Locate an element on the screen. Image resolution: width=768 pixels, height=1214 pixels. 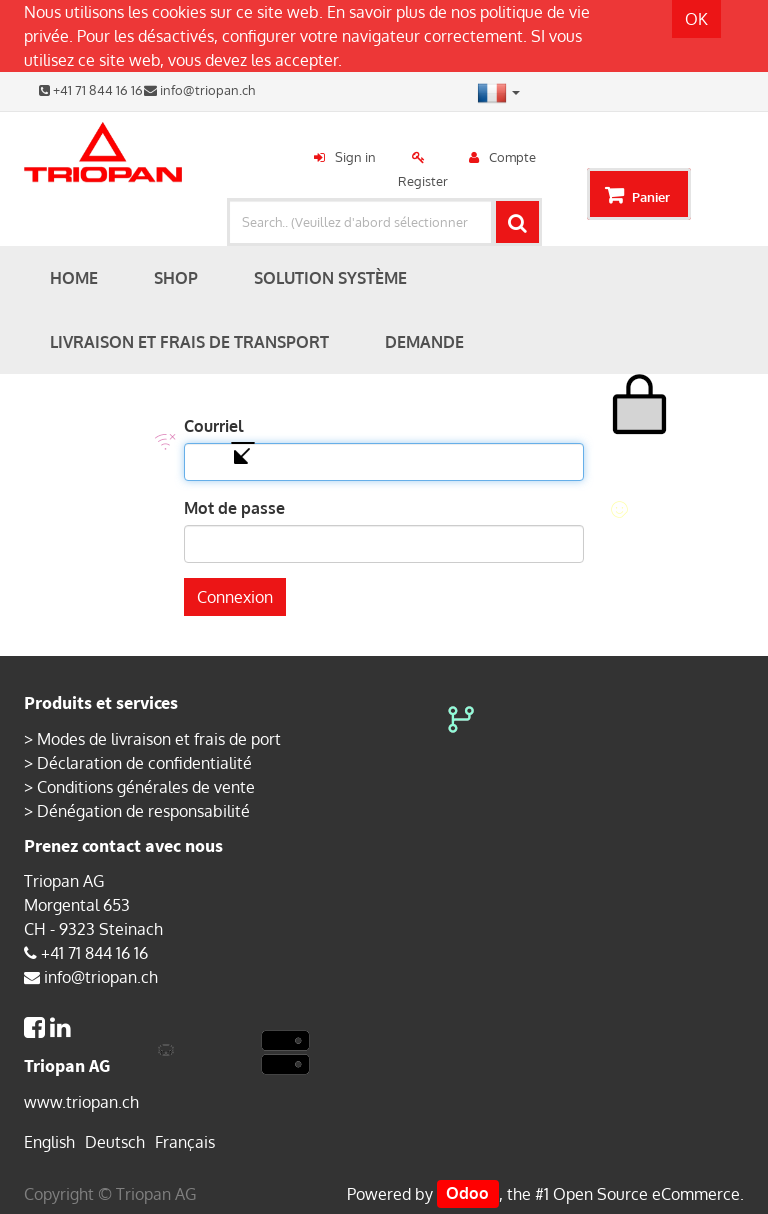
view your coin balance or currency is located at coordinates (166, 1050).